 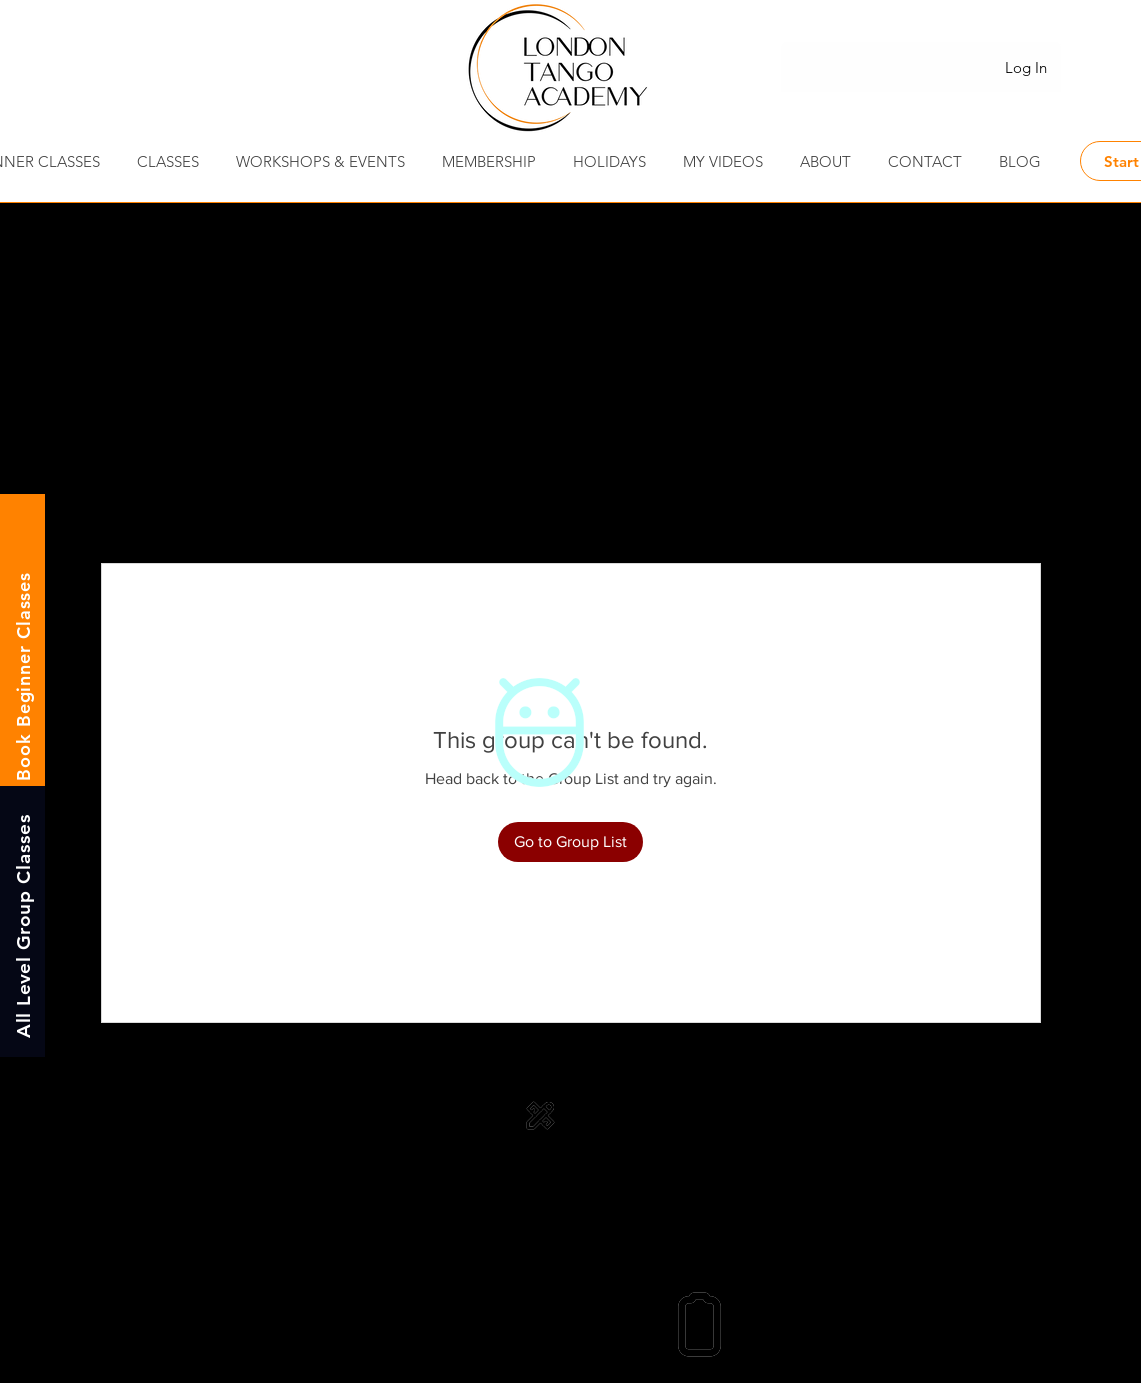 I want to click on indicates empty battery status, so click(x=699, y=1324).